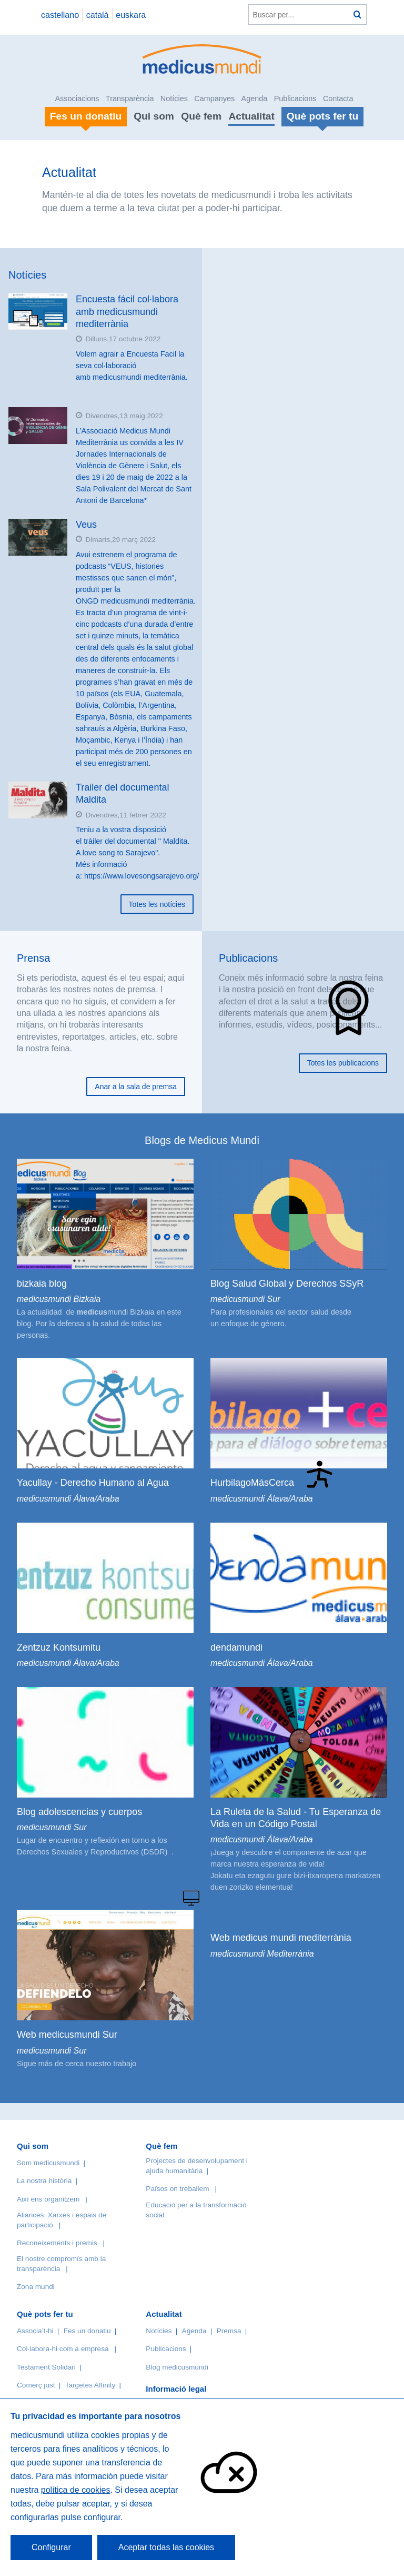 This screenshot has height=2576, width=404. I want to click on switch to desktop view, so click(191, 1897).